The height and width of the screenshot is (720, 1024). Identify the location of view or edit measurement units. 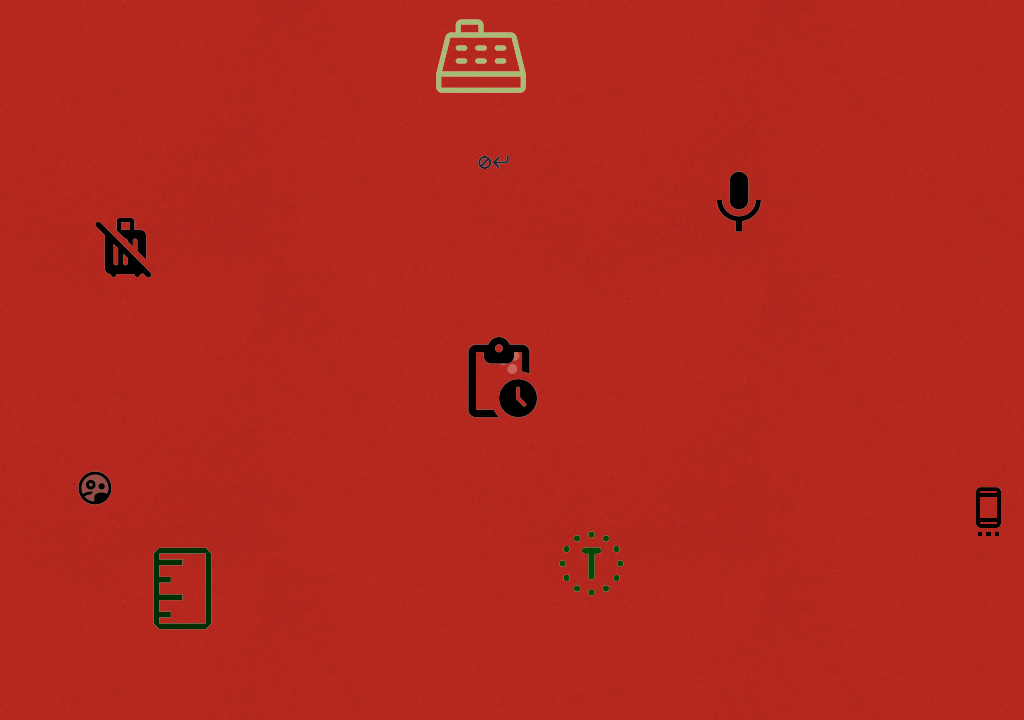
(182, 588).